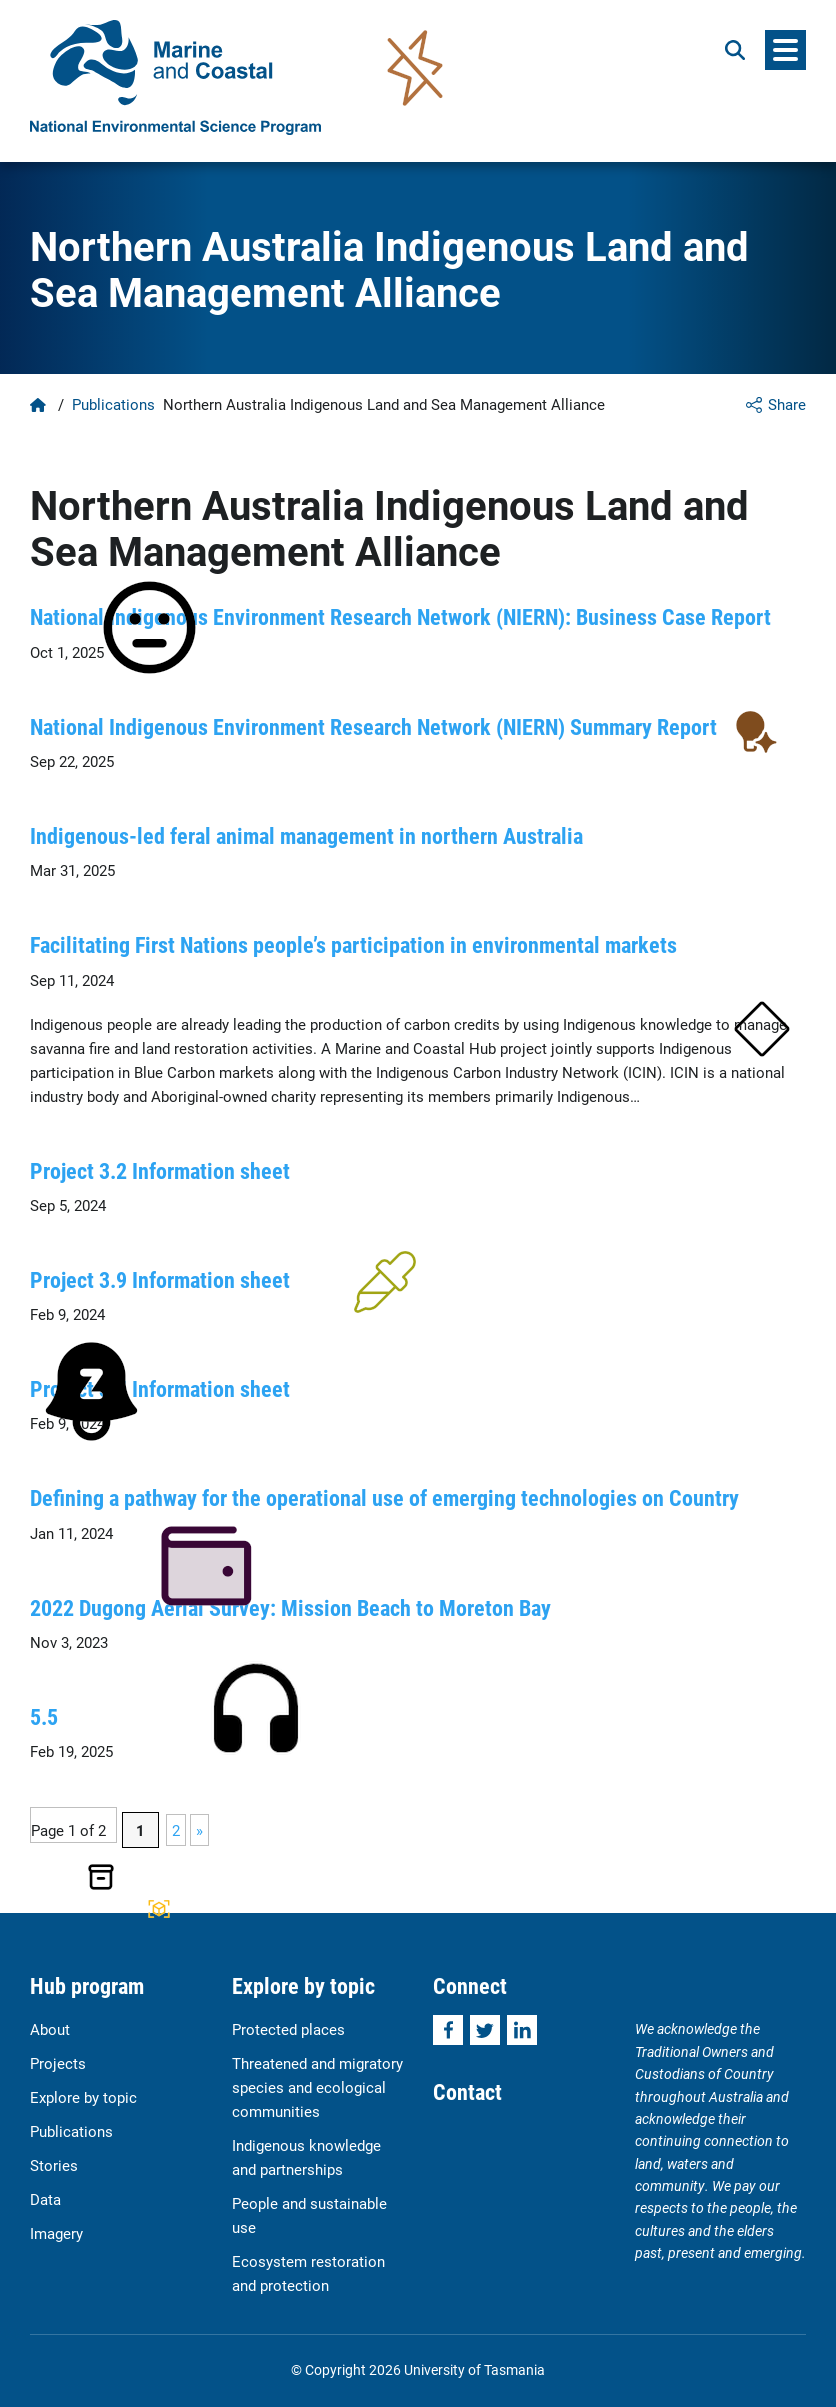 This screenshot has width=836, height=2407. I want to click on indicates premium or valuable content, so click(762, 1029).